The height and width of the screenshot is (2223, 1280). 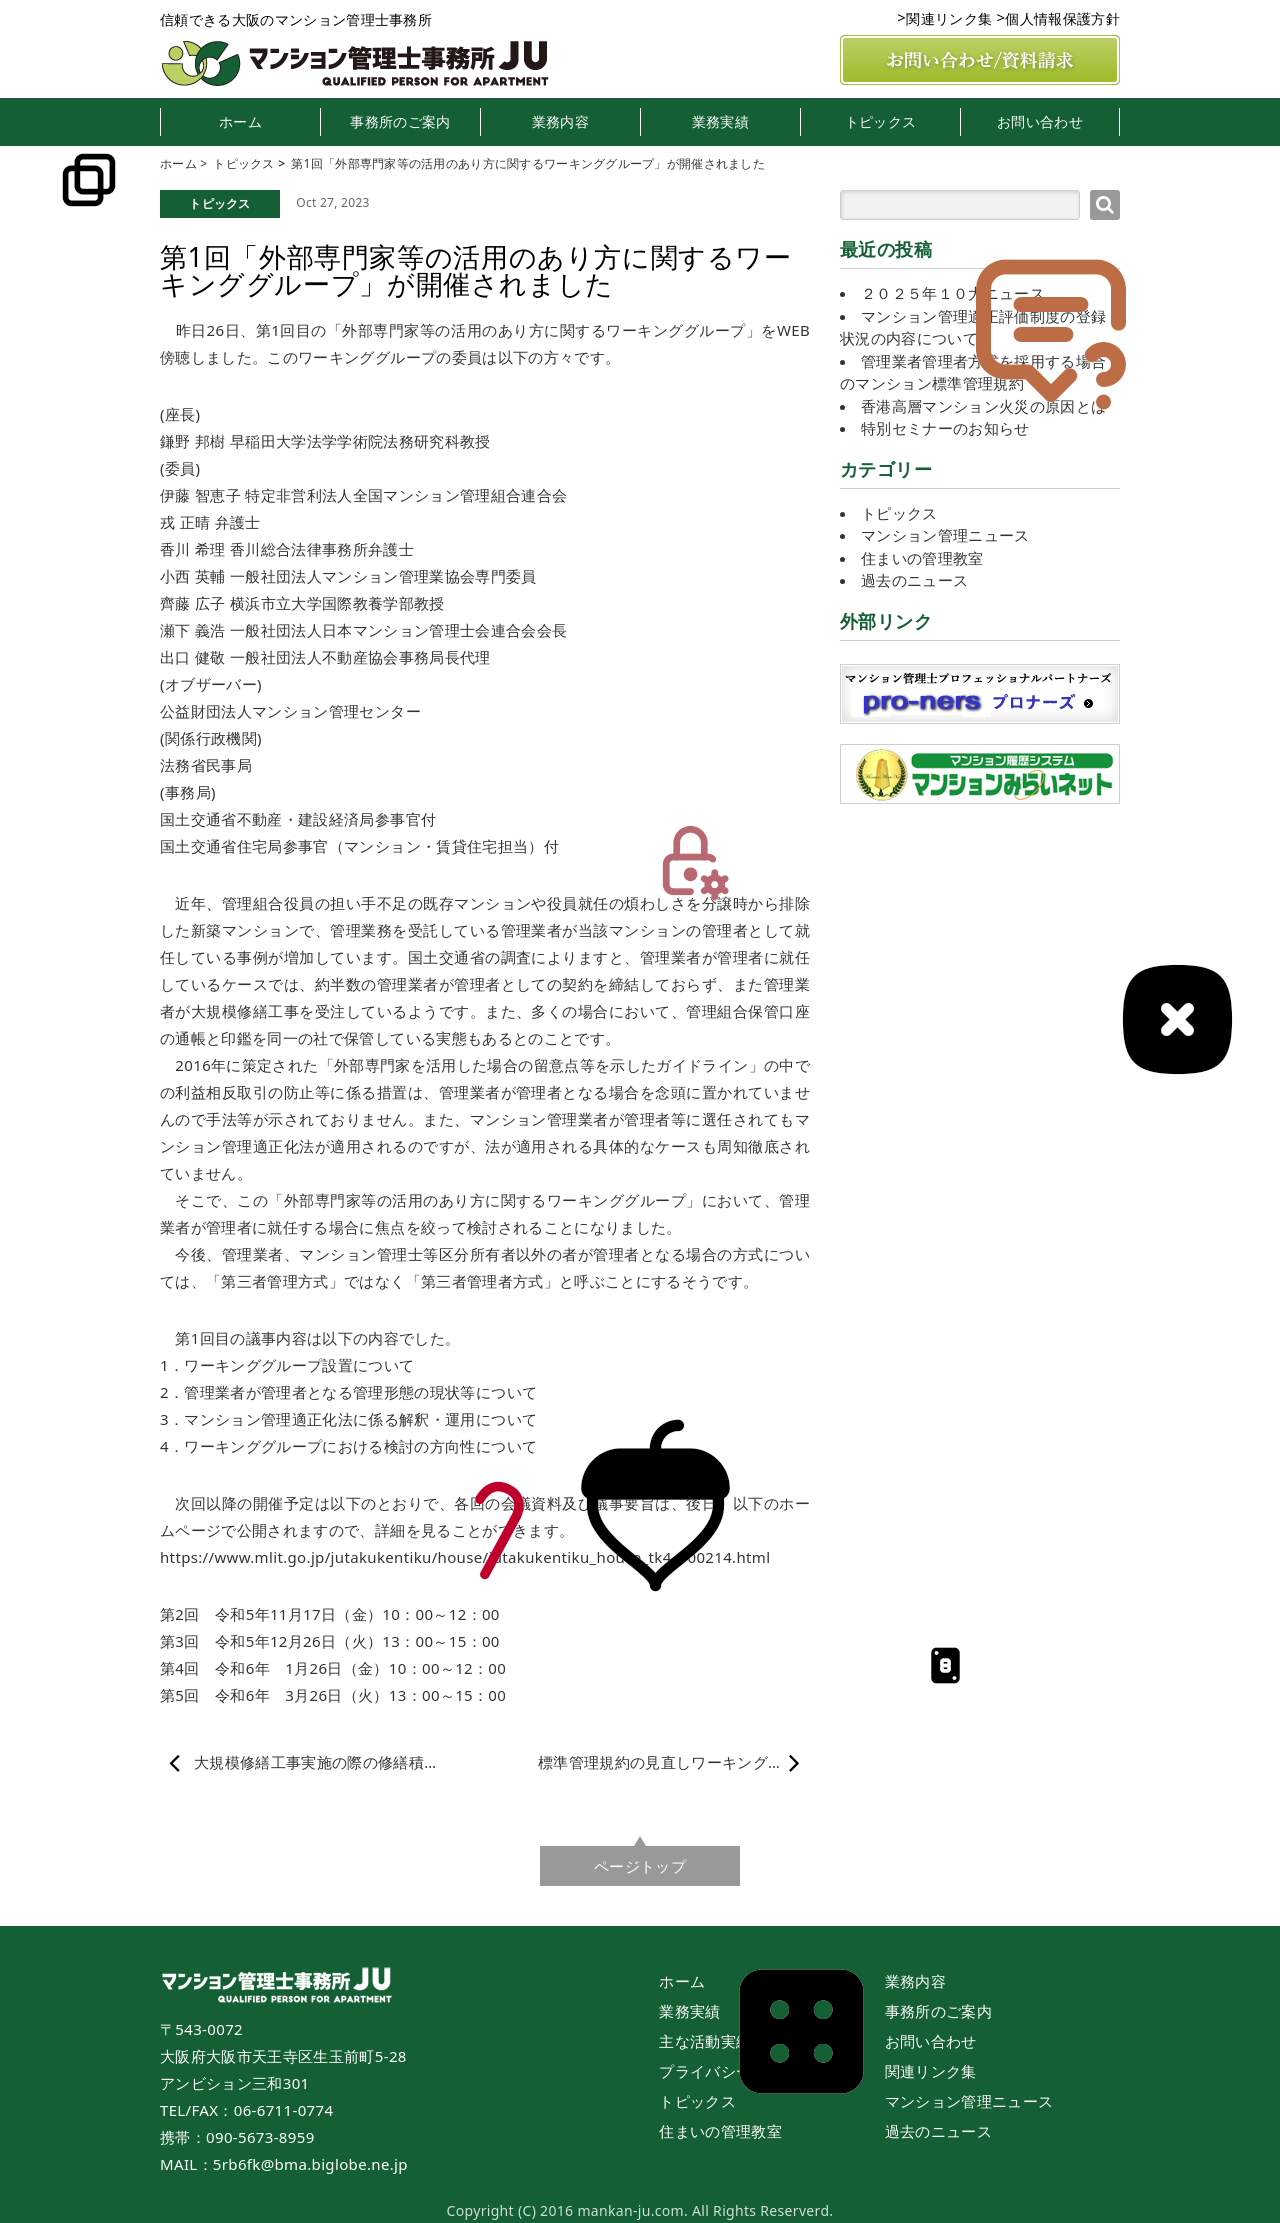 What do you see at coordinates (655, 1505) in the screenshot?
I see `access nature or outdoor-related content` at bounding box center [655, 1505].